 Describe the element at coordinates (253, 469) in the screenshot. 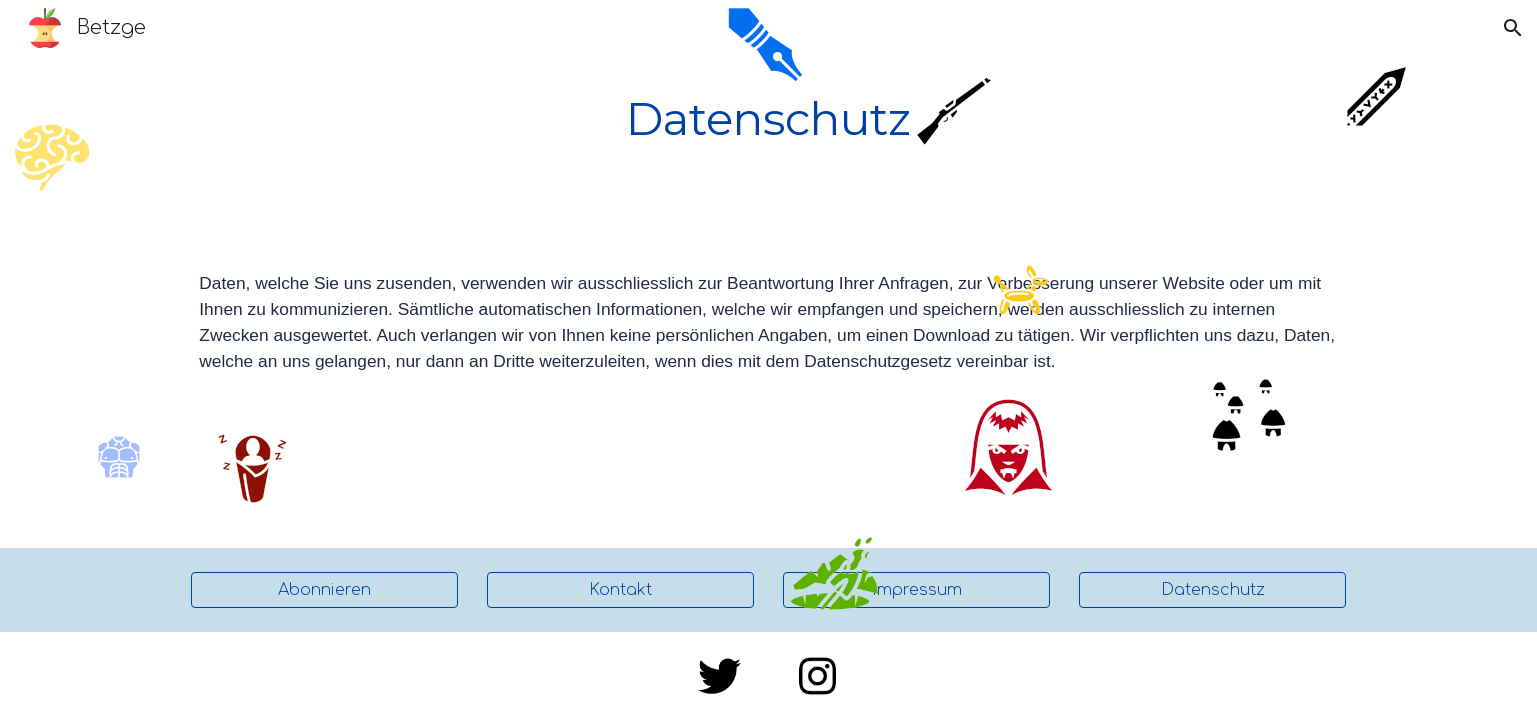

I see `indicates sleep mode or rest state` at that location.